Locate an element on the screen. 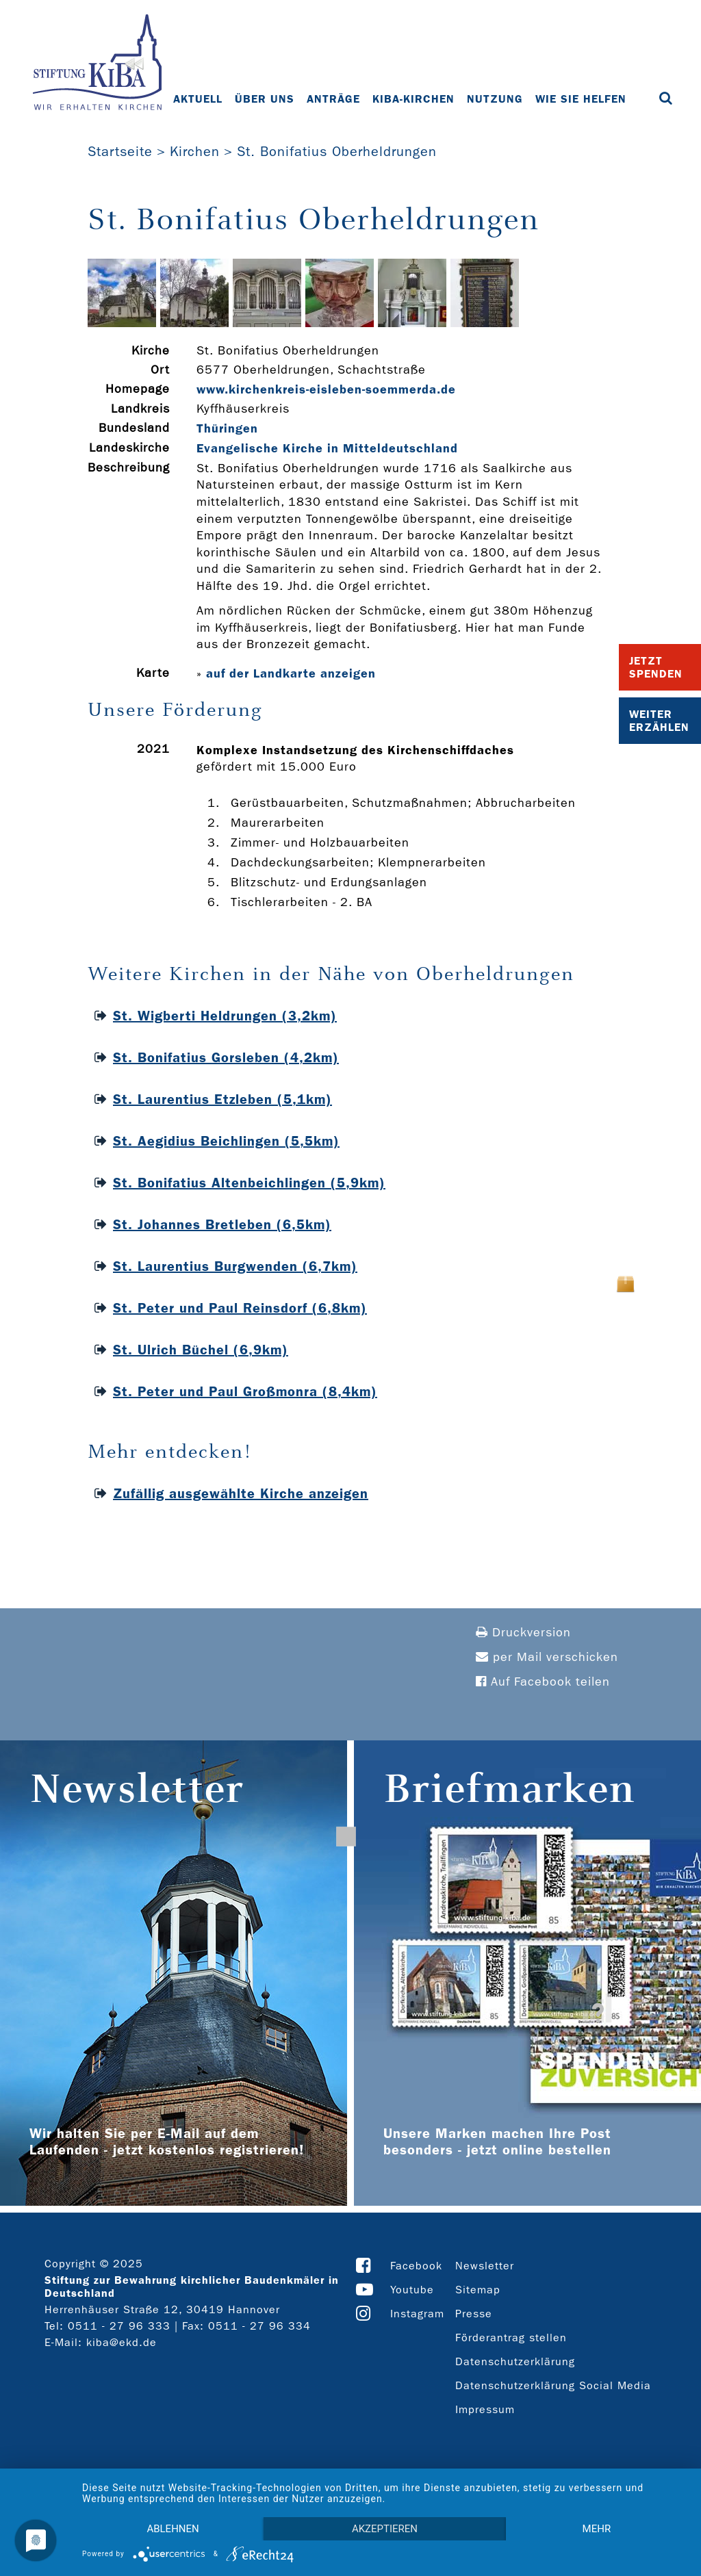 The width and height of the screenshot is (701, 2576). no cellular network route available is located at coordinates (598, 2009).